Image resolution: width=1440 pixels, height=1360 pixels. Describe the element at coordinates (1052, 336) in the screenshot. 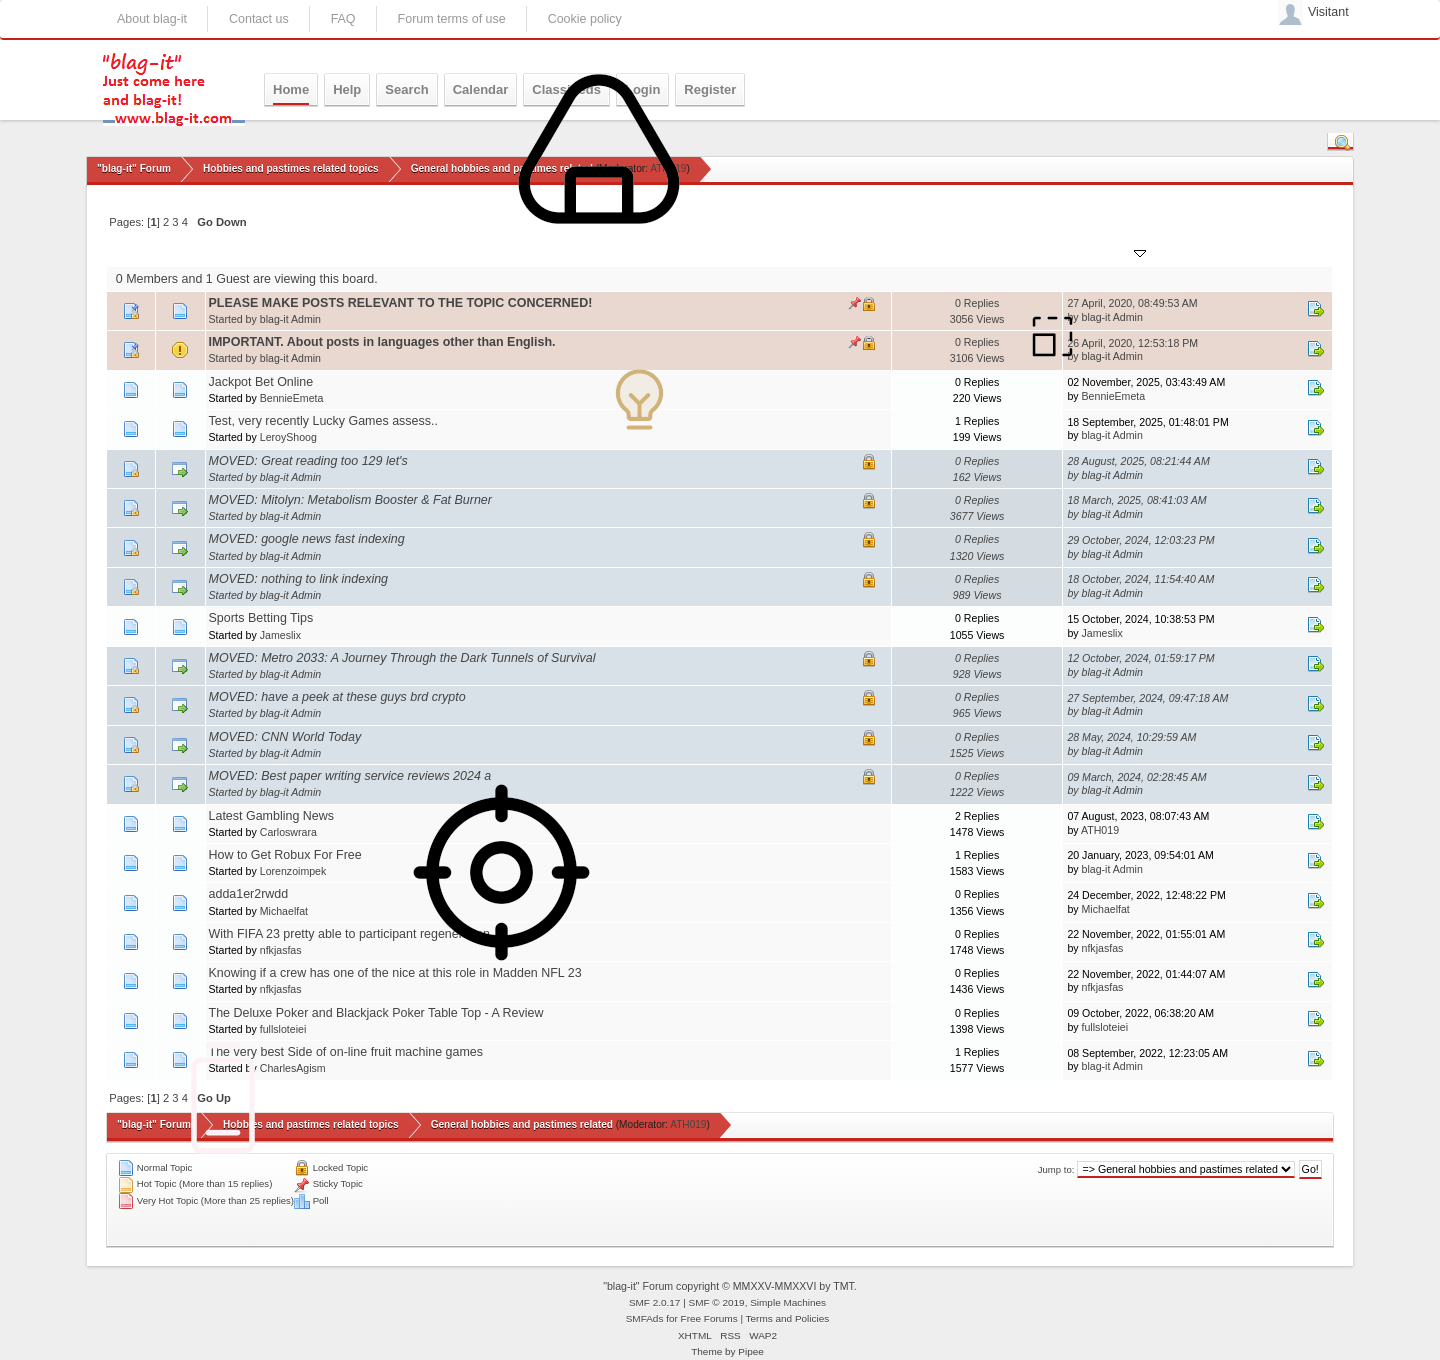

I see `resize a window or element` at that location.